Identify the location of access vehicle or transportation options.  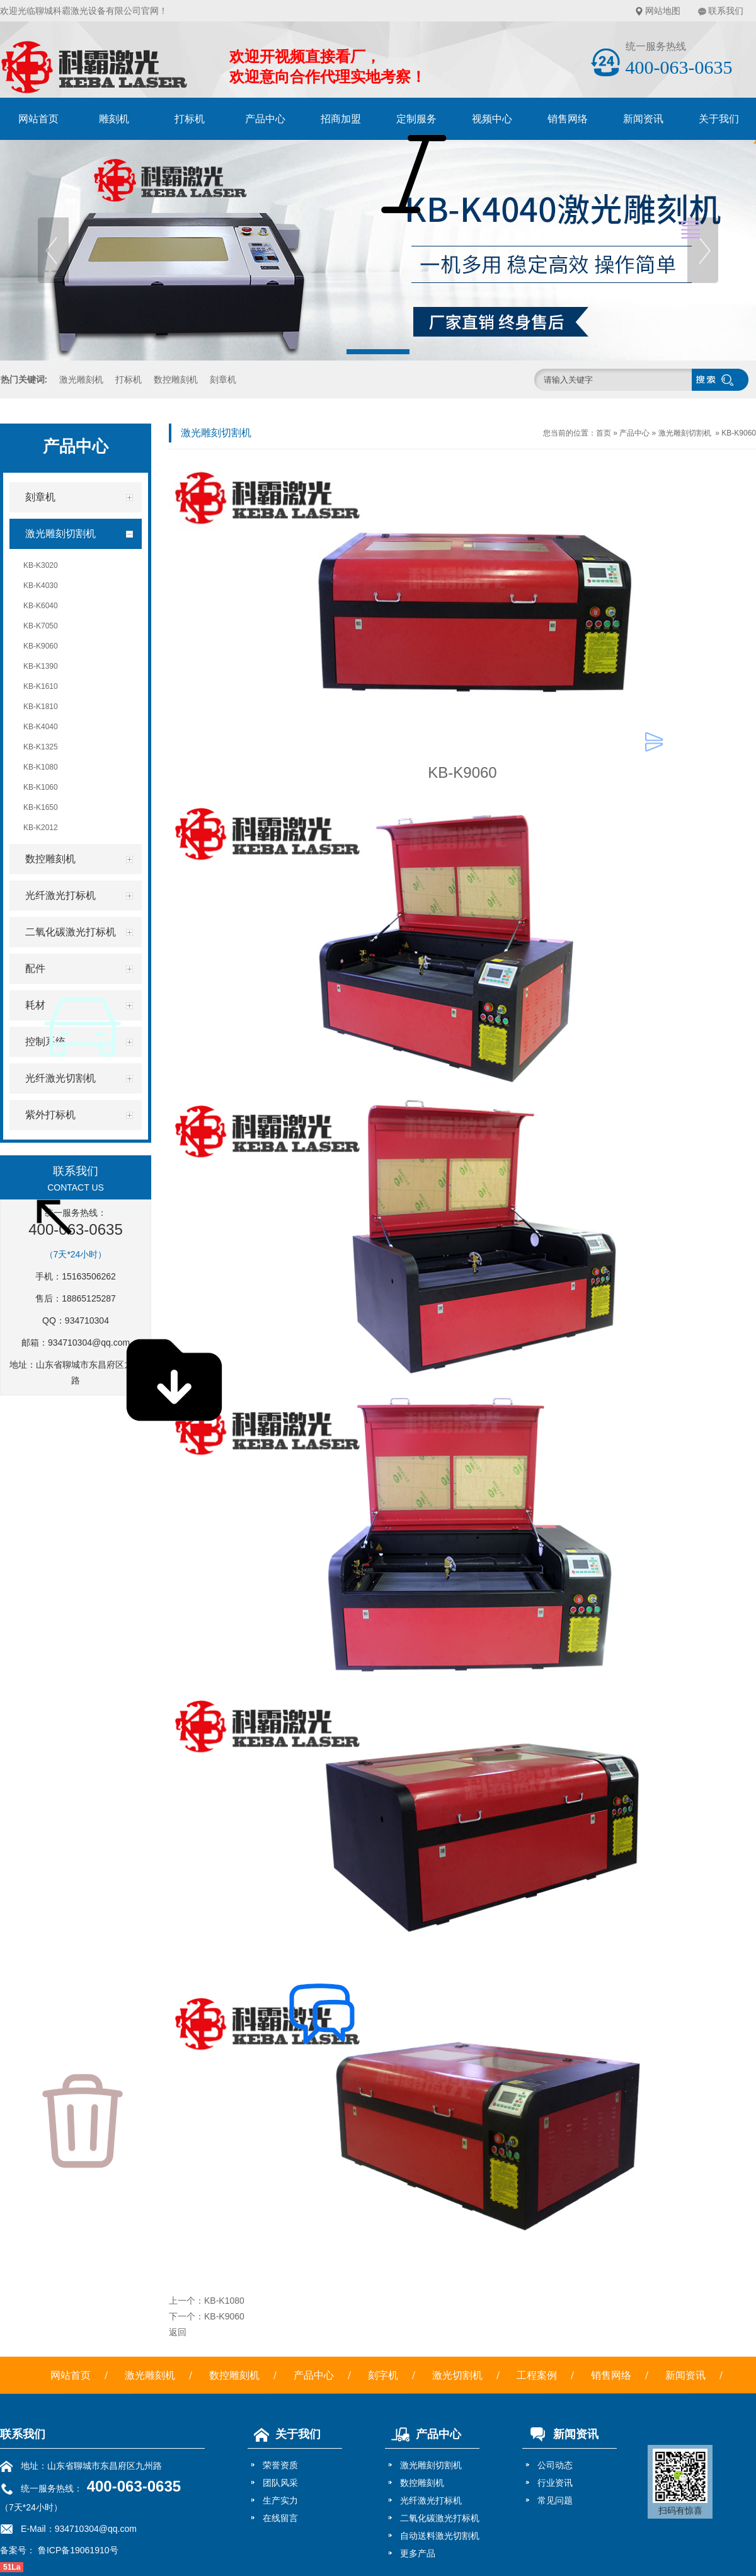
(83, 1029).